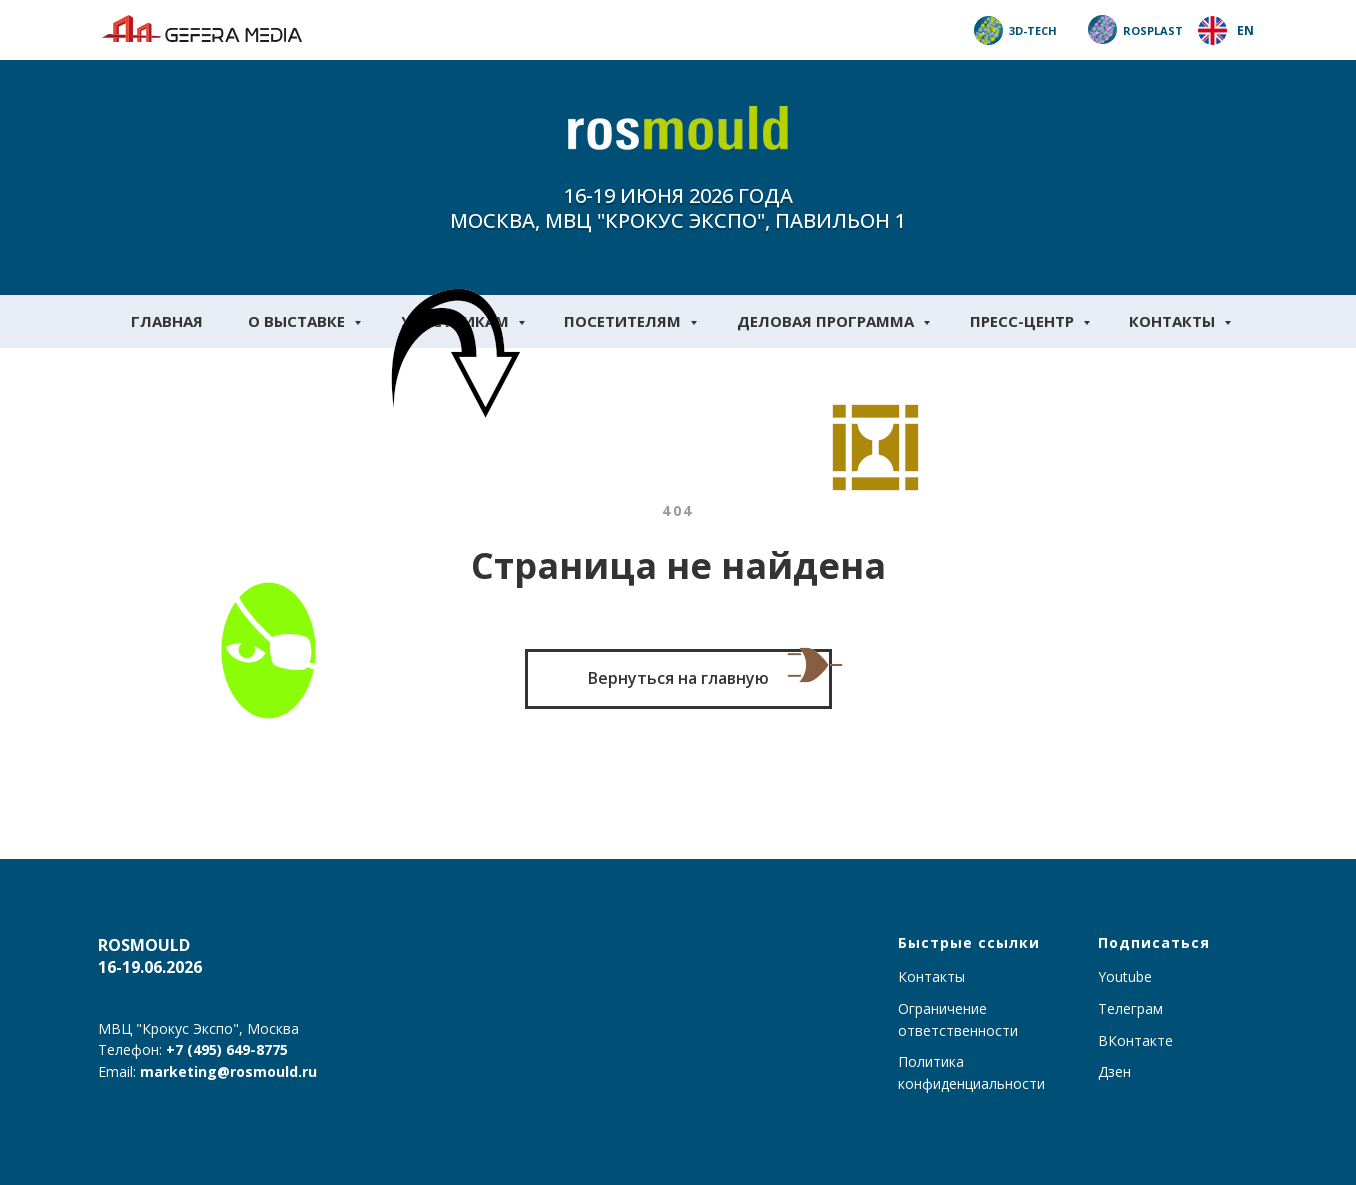 This screenshot has height=1185, width=1356. I want to click on undo or revert last action, so click(455, 353).